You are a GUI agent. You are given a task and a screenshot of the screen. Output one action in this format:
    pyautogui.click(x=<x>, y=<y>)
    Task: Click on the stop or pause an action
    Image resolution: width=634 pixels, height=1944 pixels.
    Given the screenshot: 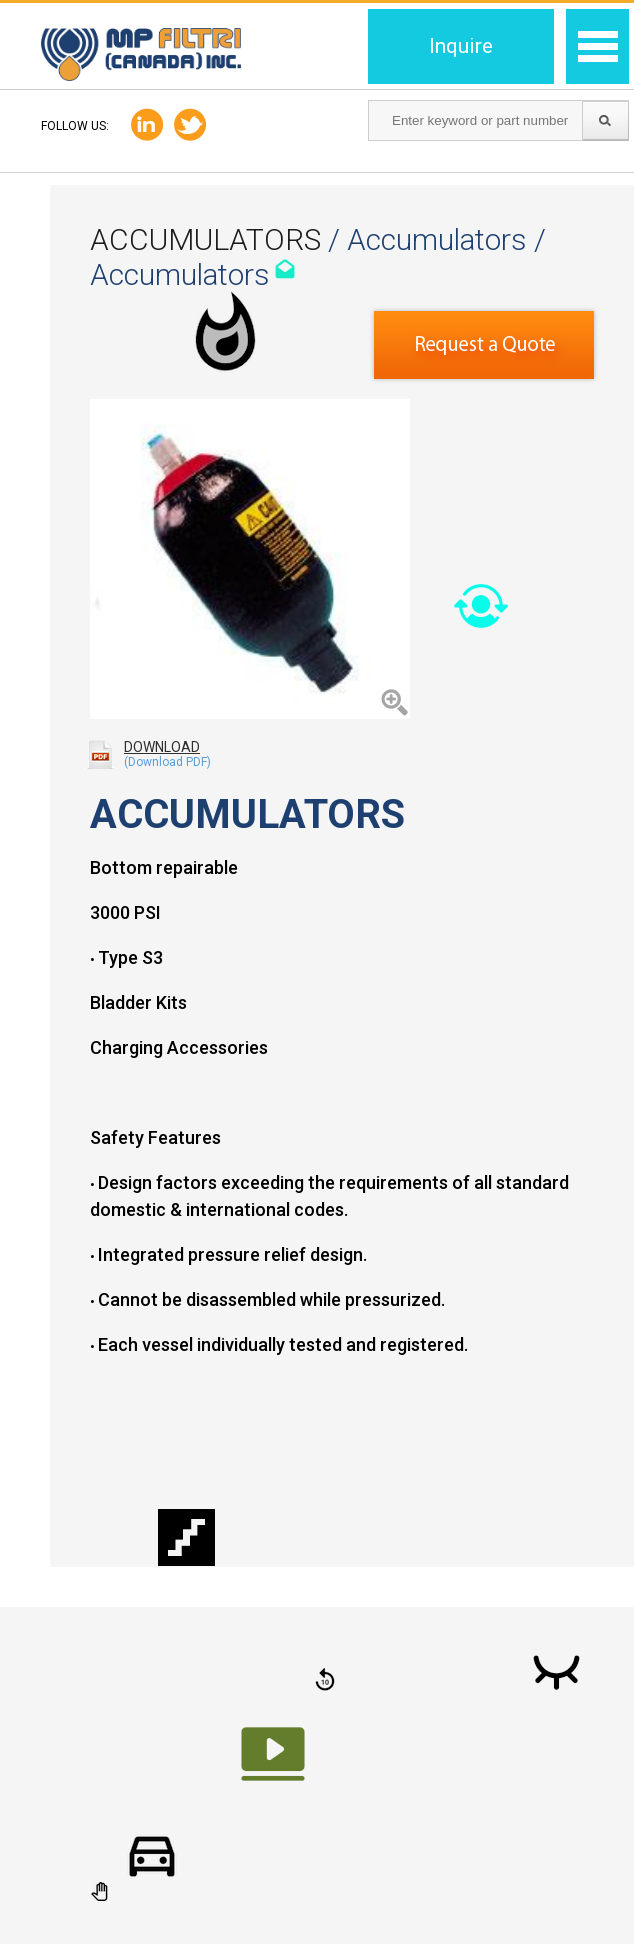 What is the action you would take?
    pyautogui.click(x=99, y=1891)
    